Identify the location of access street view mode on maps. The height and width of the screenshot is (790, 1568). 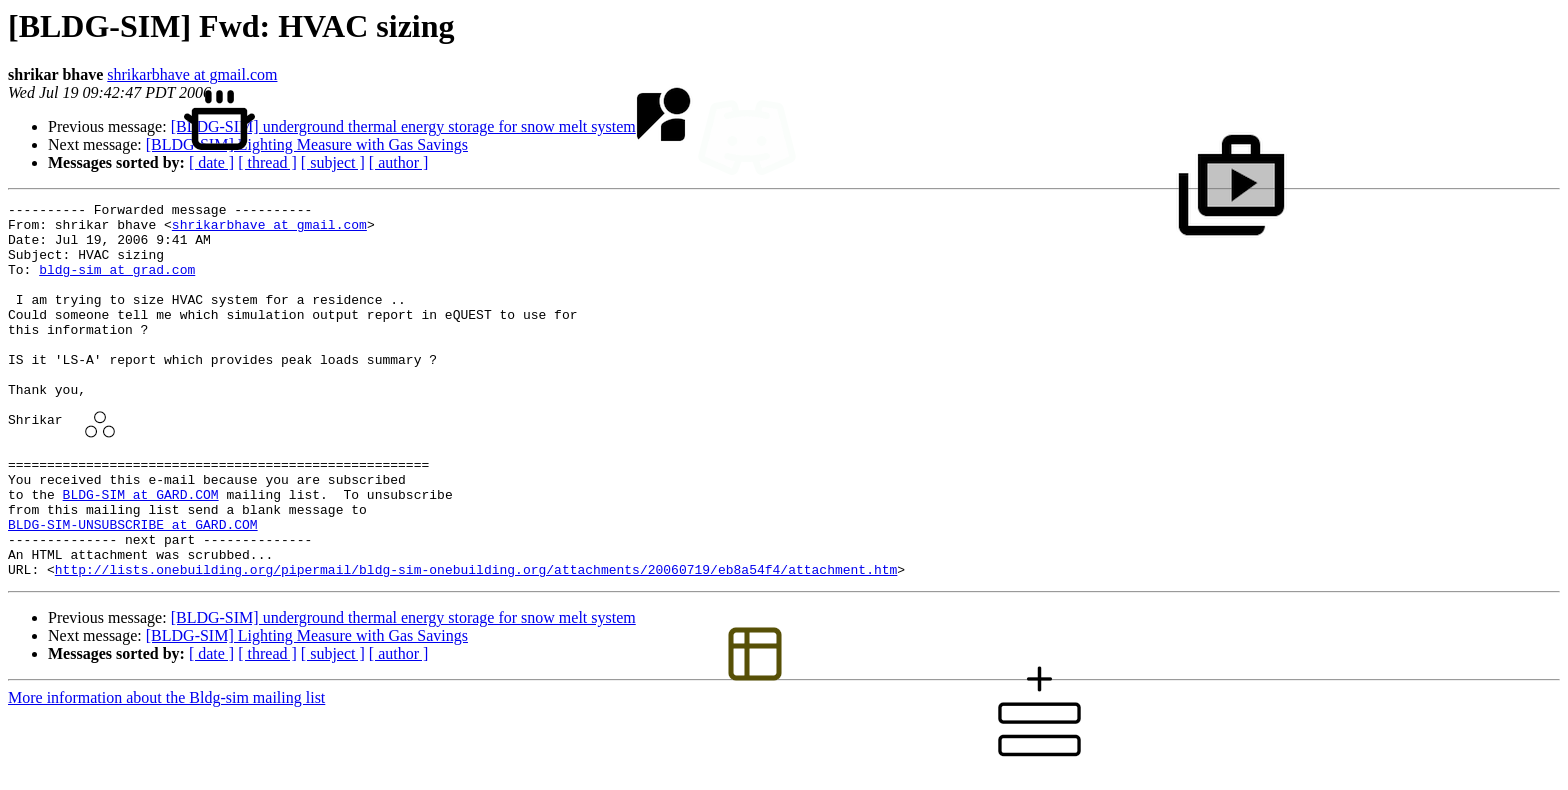
(661, 117).